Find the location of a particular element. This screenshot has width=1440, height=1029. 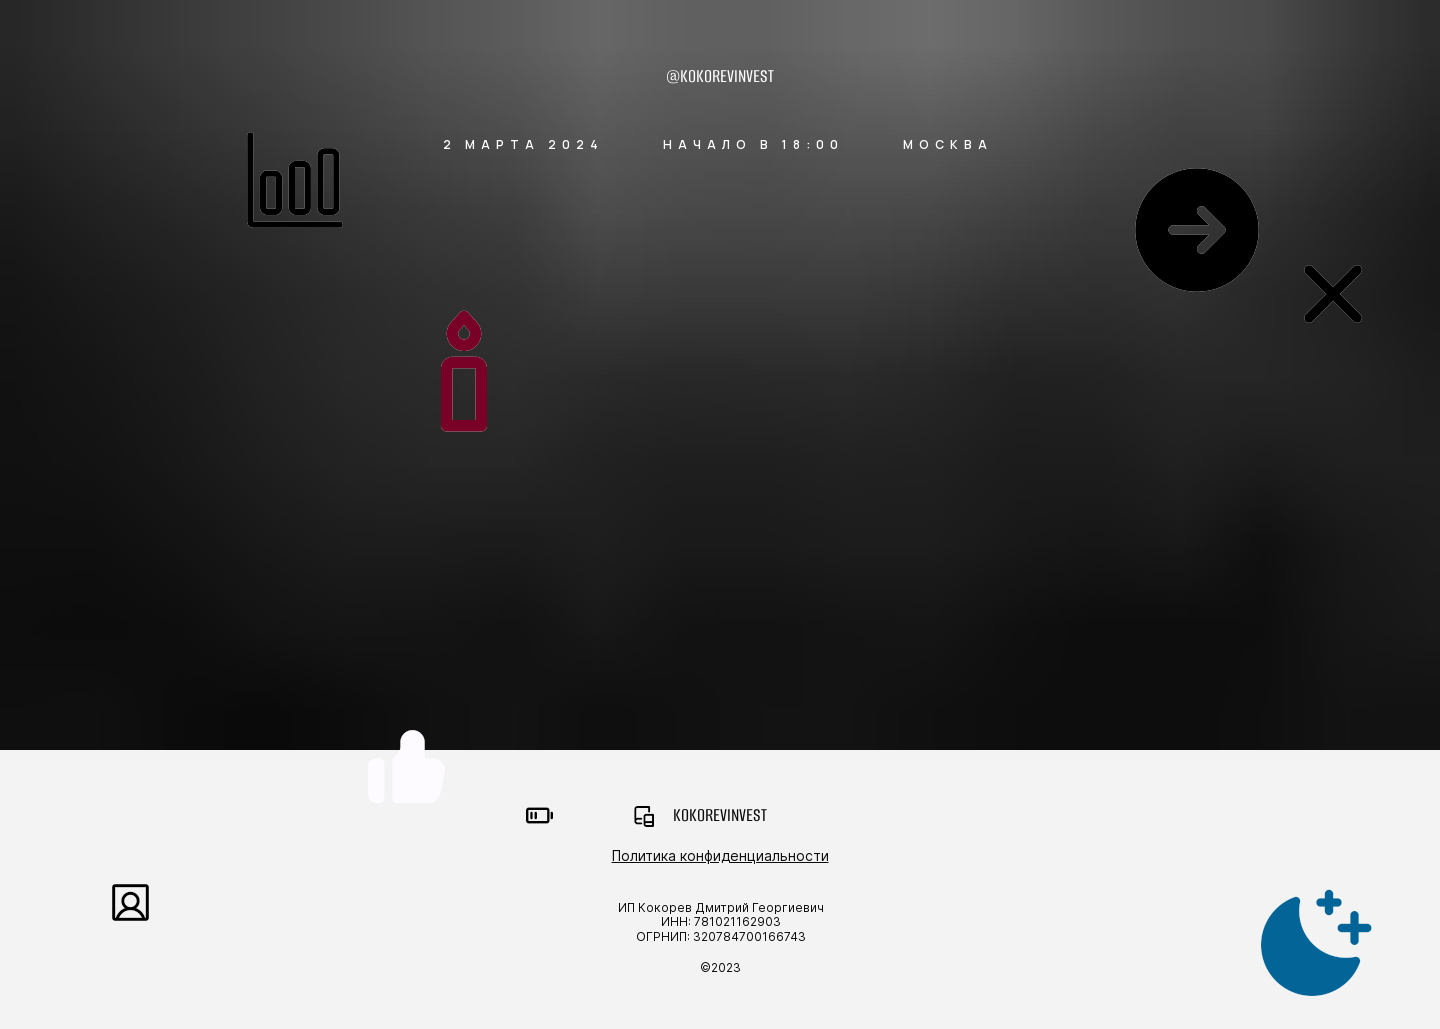

close or dismiss a dialog is located at coordinates (1333, 294).